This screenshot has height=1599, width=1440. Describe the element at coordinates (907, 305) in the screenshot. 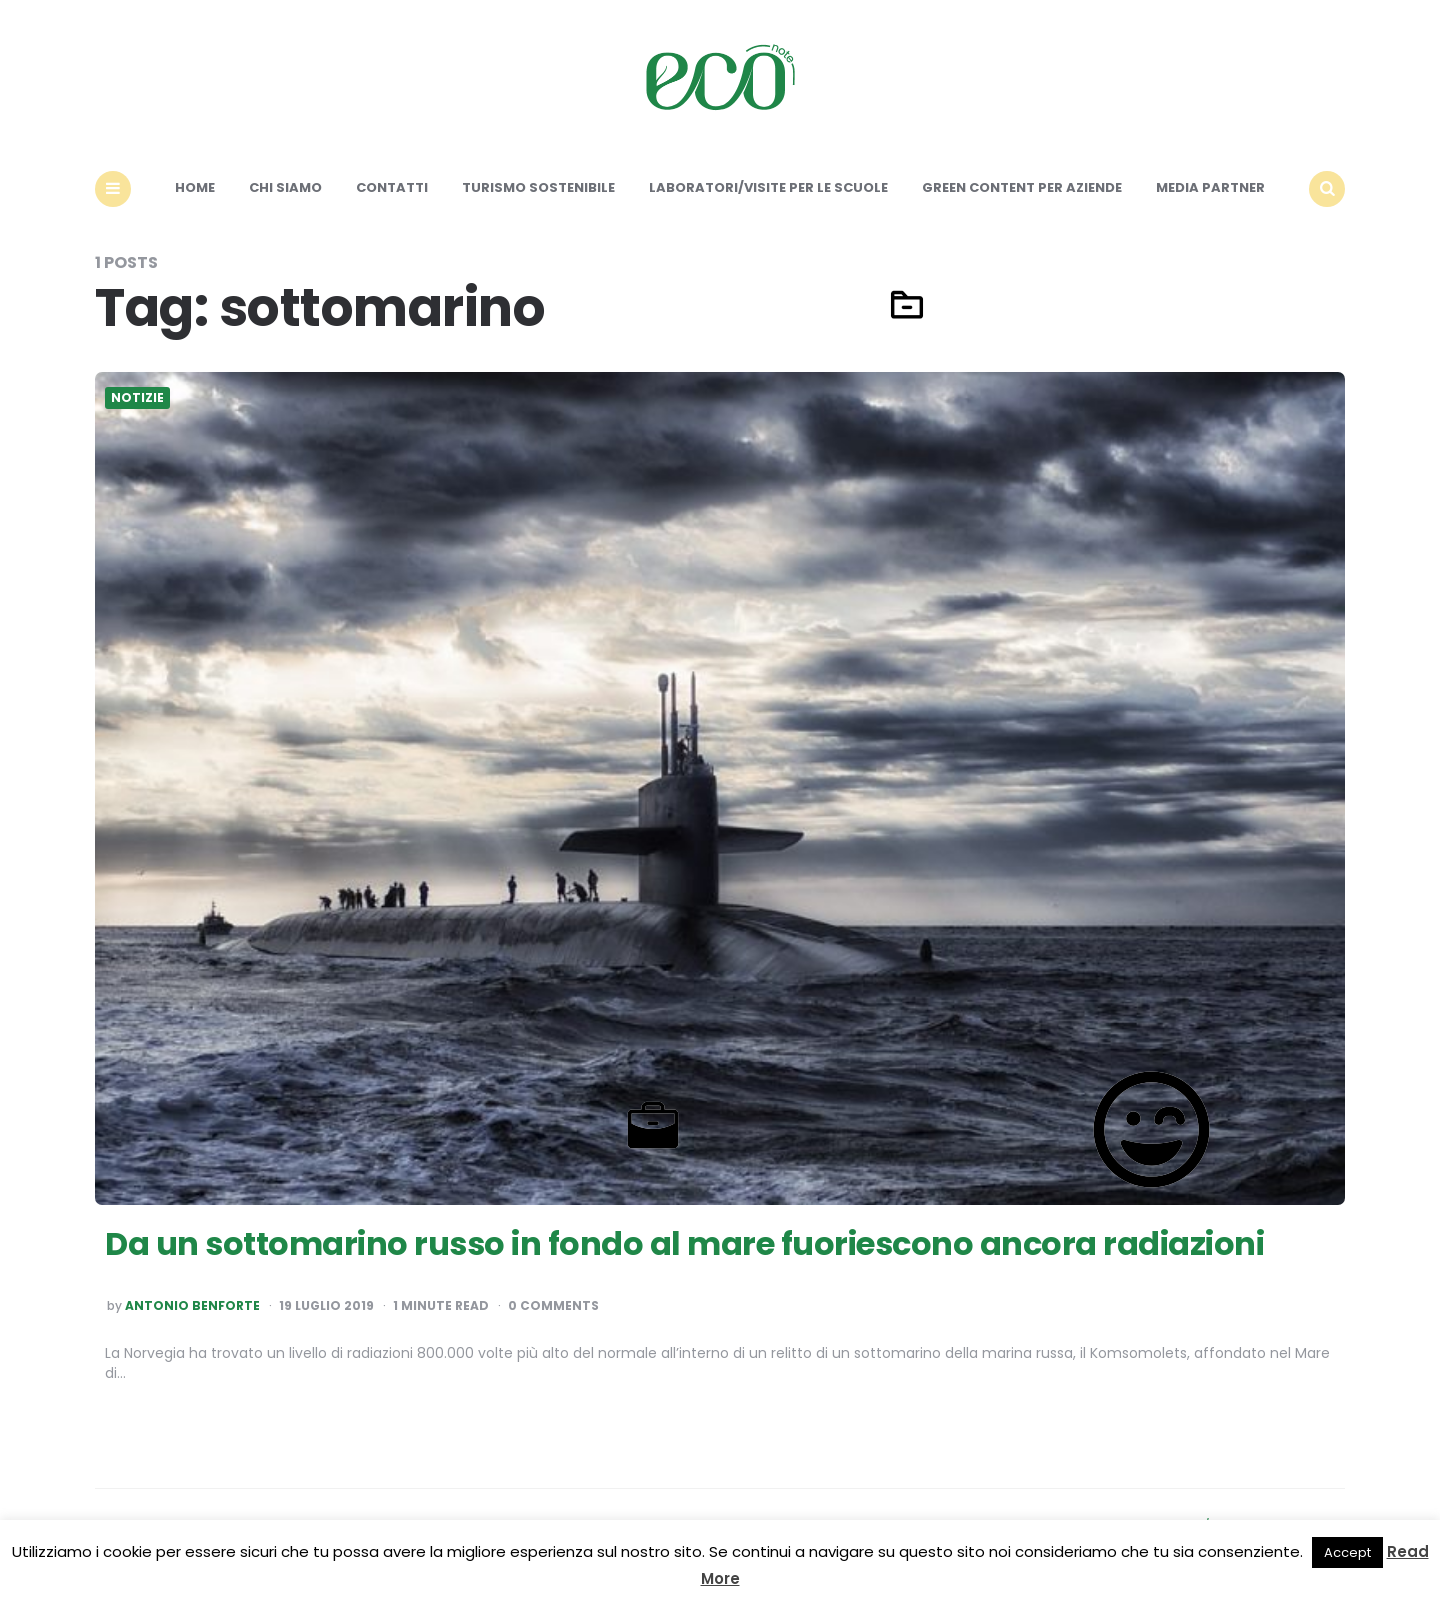

I see `remove a folder from your files` at that location.